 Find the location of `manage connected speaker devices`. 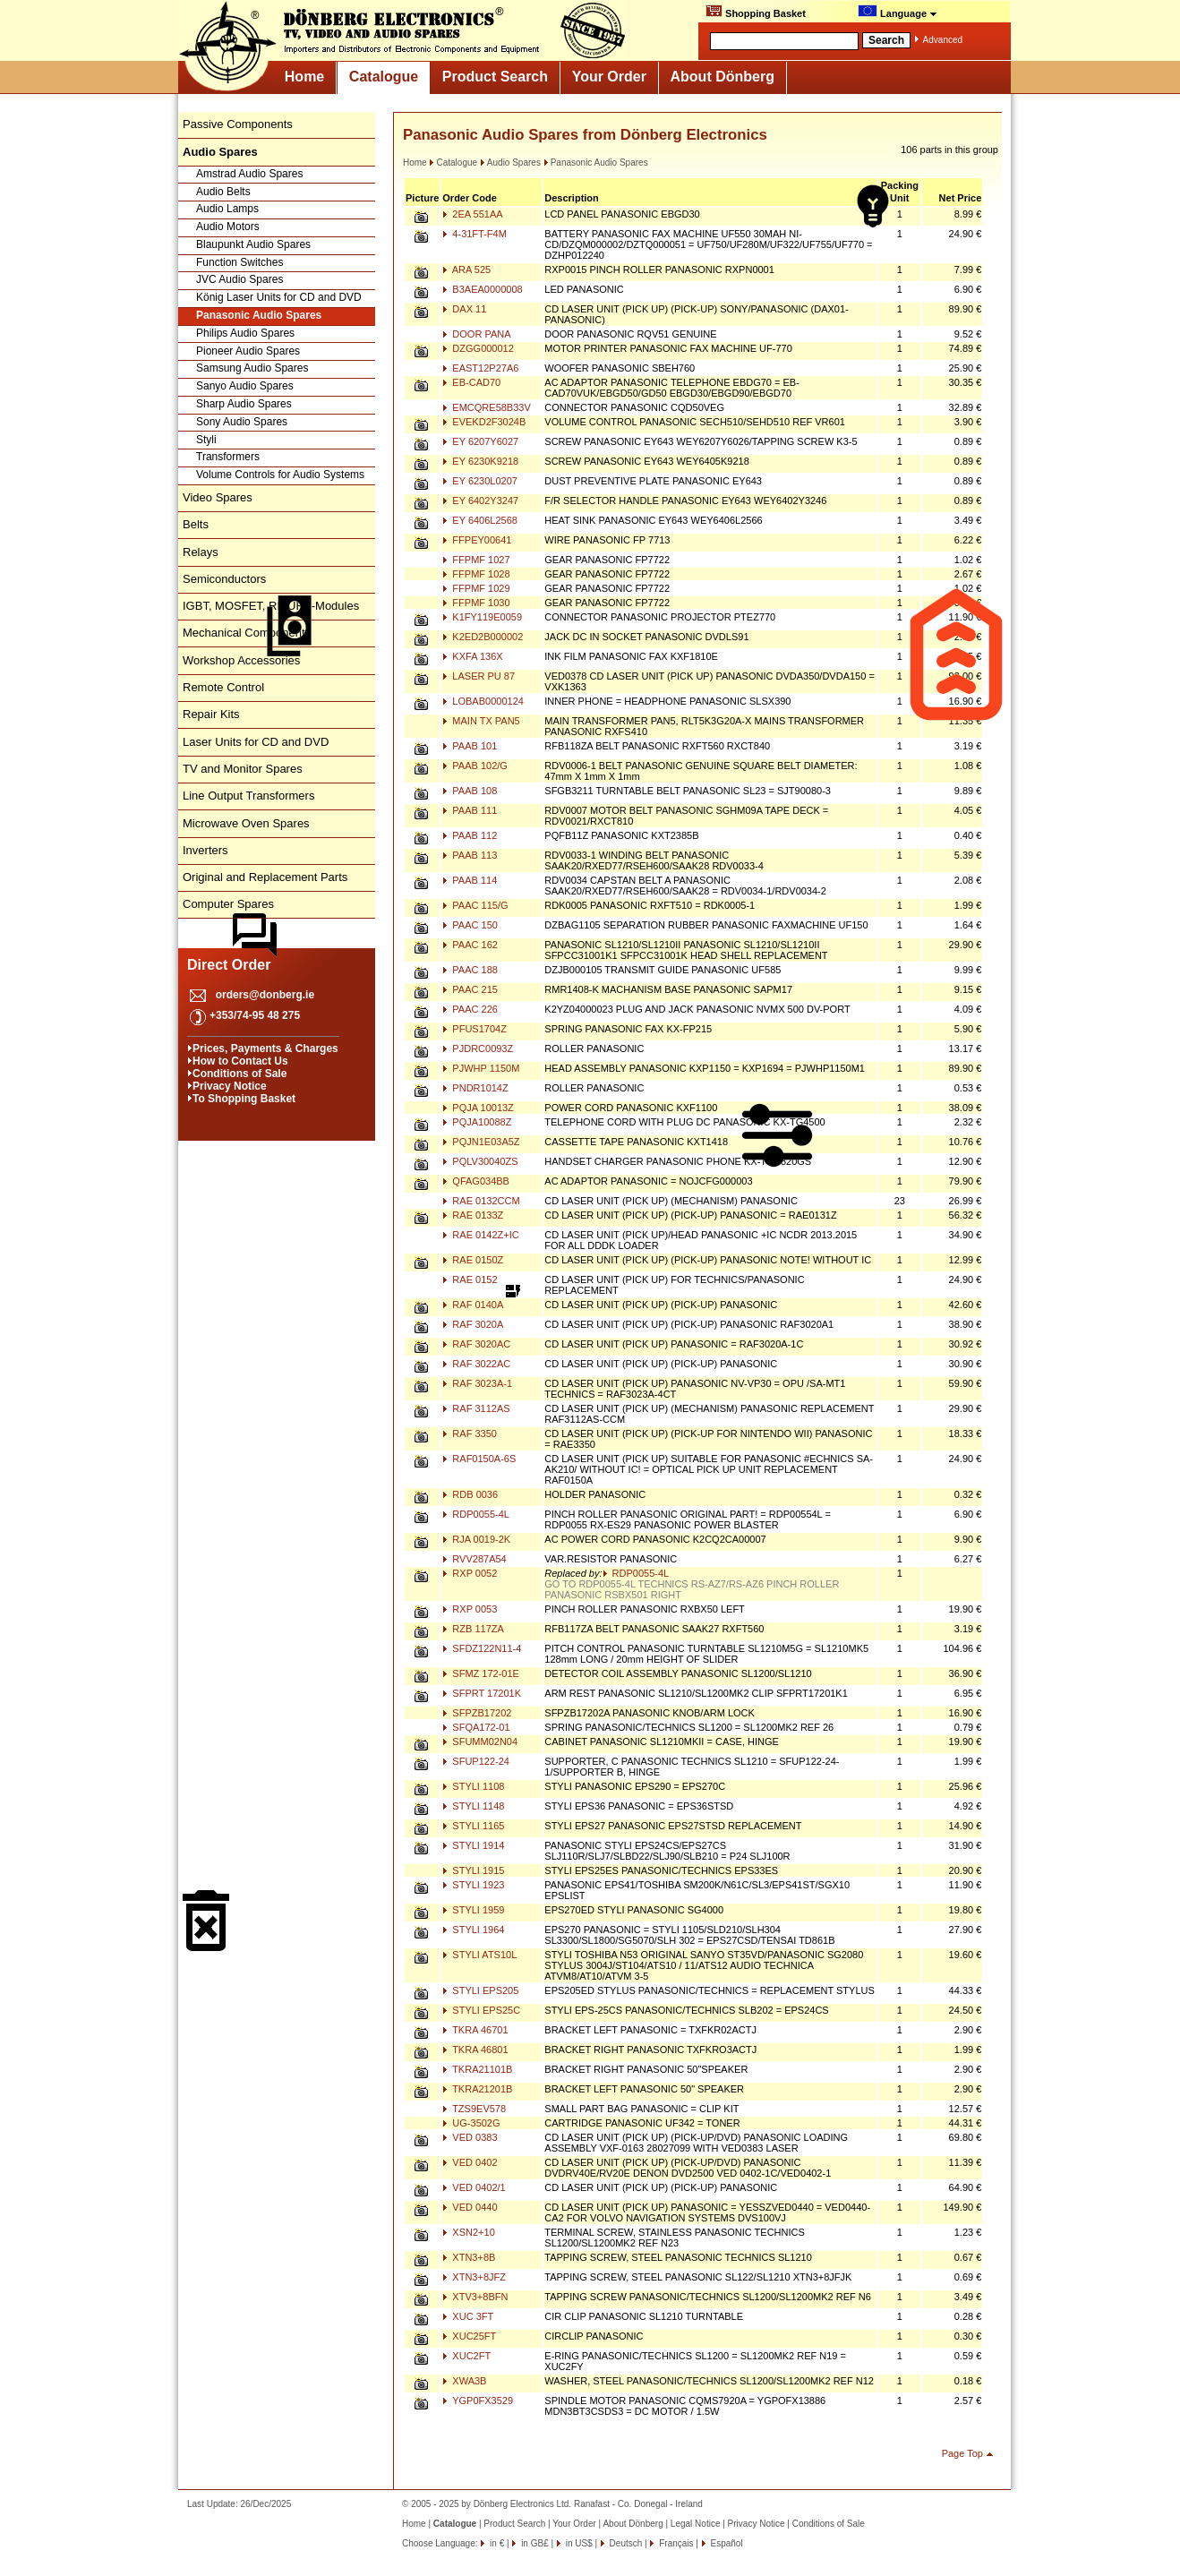

manage connected speaker devices is located at coordinates (289, 626).